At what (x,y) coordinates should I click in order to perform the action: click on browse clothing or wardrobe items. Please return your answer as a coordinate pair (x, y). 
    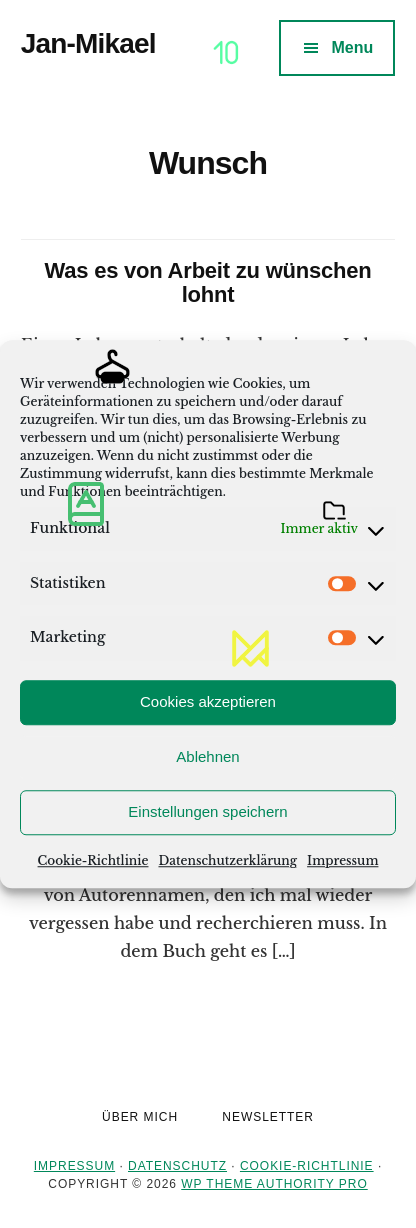
    Looking at the image, I should click on (112, 366).